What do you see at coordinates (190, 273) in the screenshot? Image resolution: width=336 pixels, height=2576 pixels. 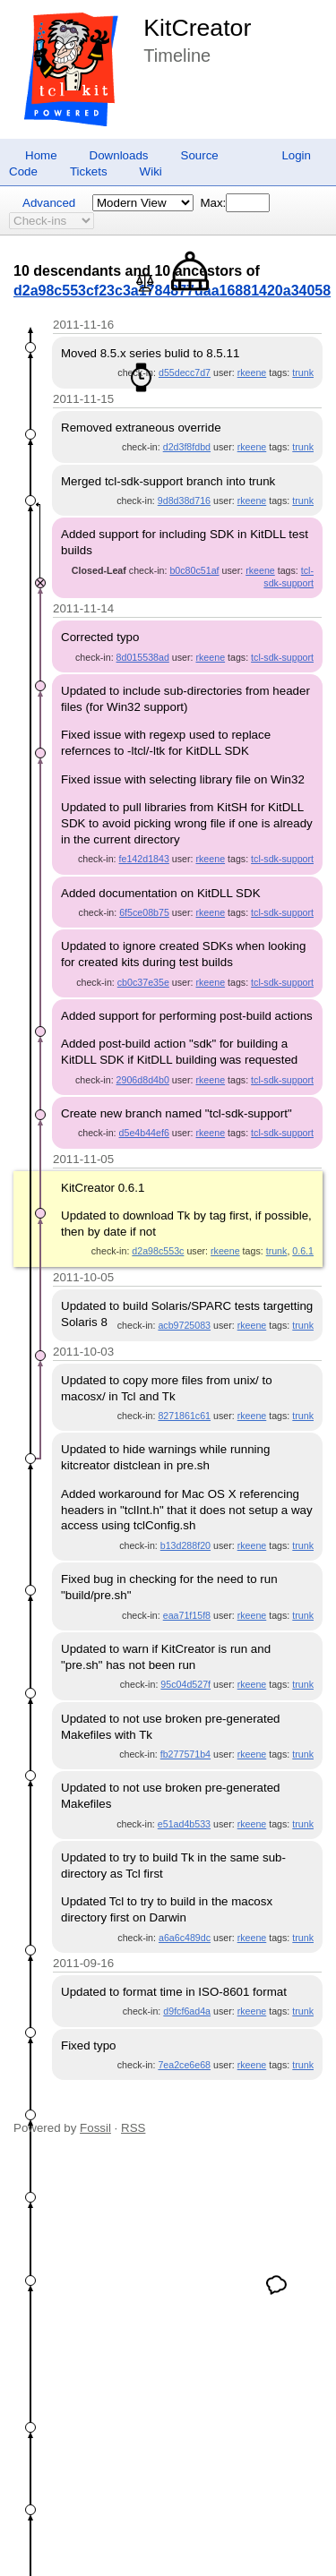 I see `select winter or cold weather category` at bounding box center [190, 273].